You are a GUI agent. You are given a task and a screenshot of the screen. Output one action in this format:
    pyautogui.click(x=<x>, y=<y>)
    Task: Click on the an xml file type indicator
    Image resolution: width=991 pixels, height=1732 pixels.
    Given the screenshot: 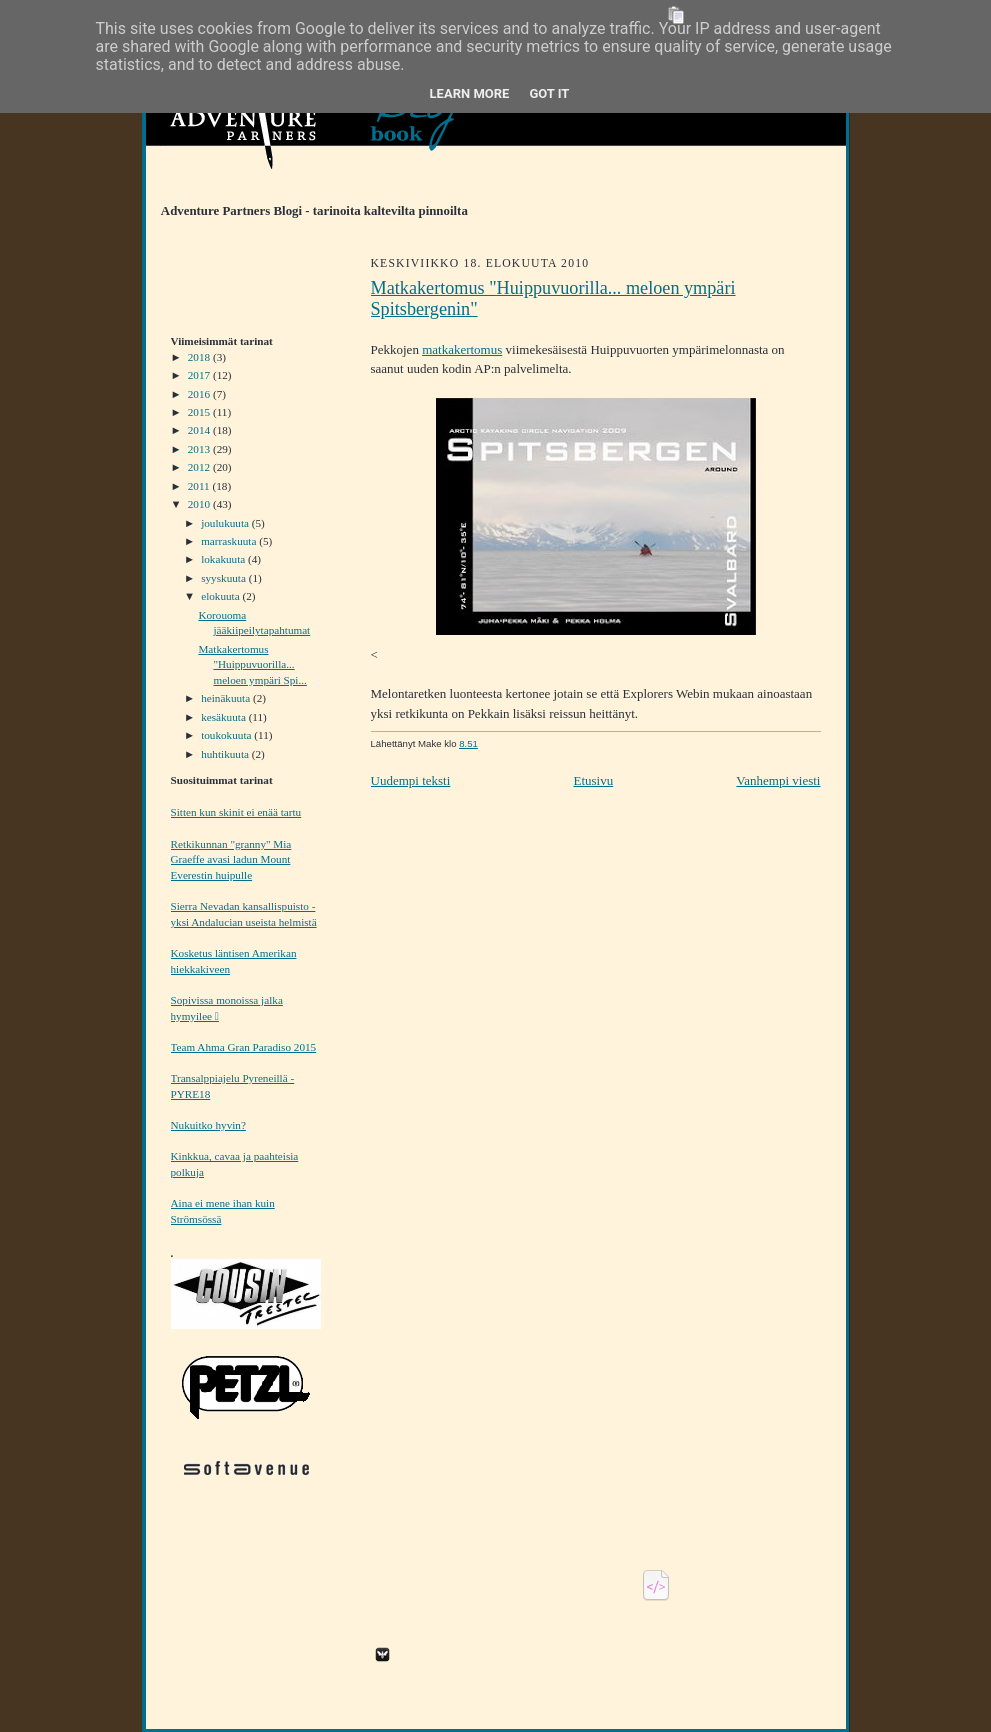 What is the action you would take?
    pyautogui.click(x=656, y=1585)
    